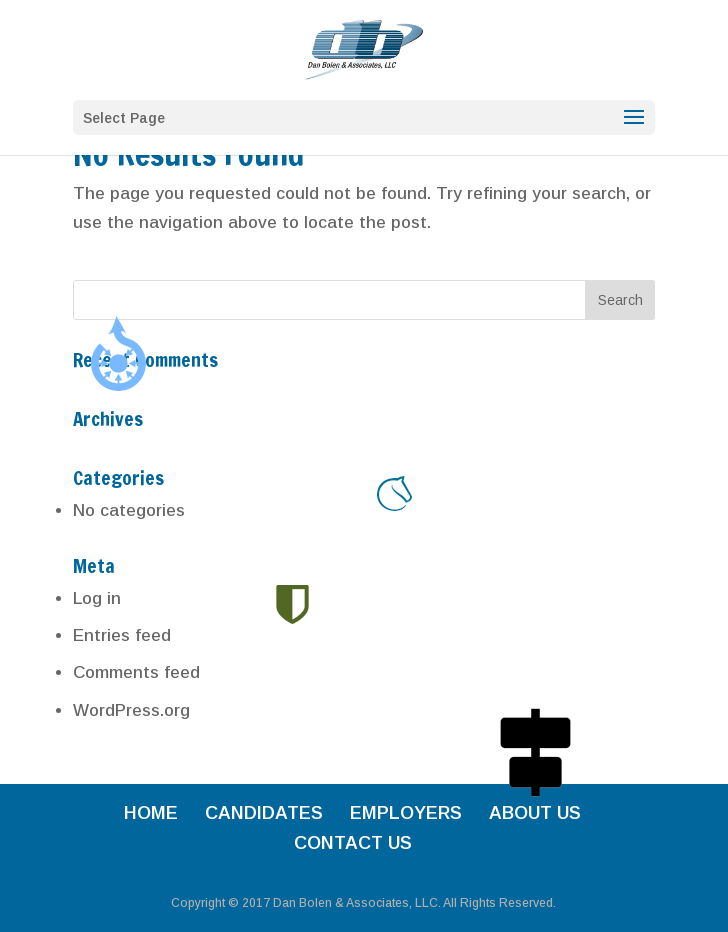  Describe the element at coordinates (292, 604) in the screenshot. I see `open bitwarden password manager` at that location.